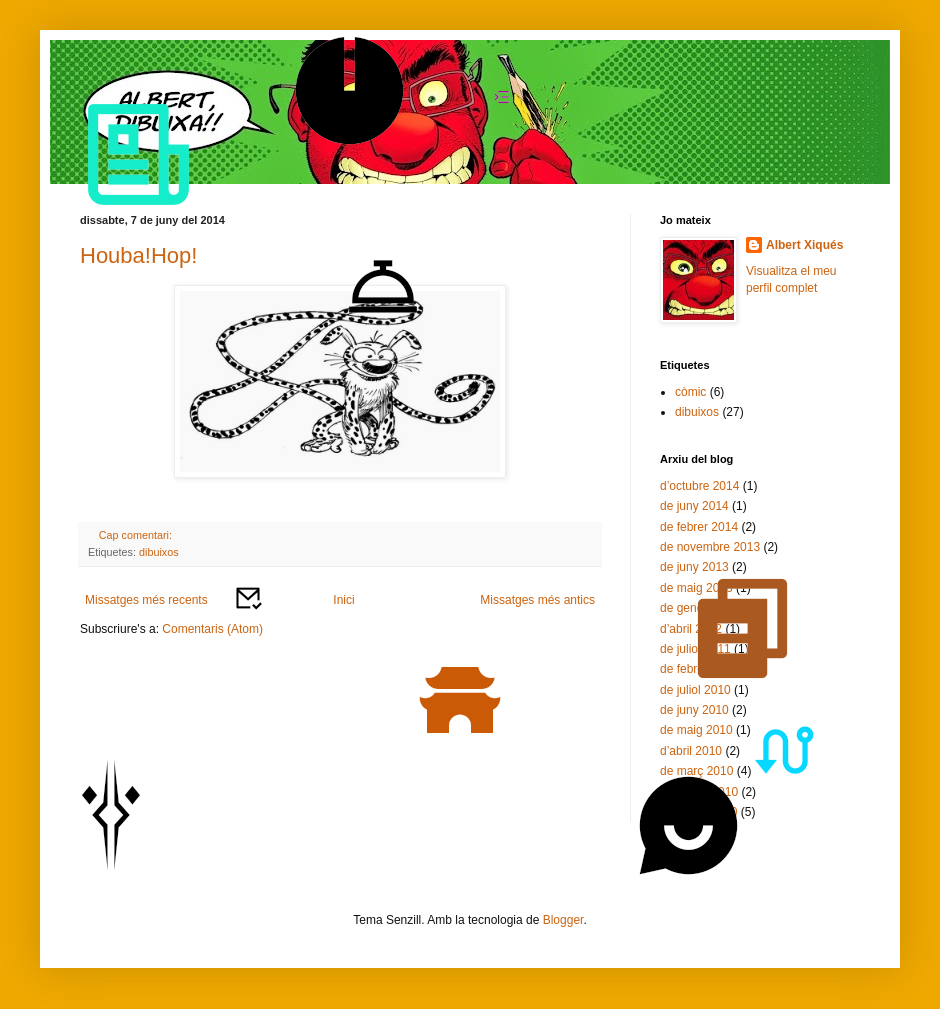 This screenshot has width=940, height=1009. I want to click on collapse the side menu or navigation panel, so click(502, 97).